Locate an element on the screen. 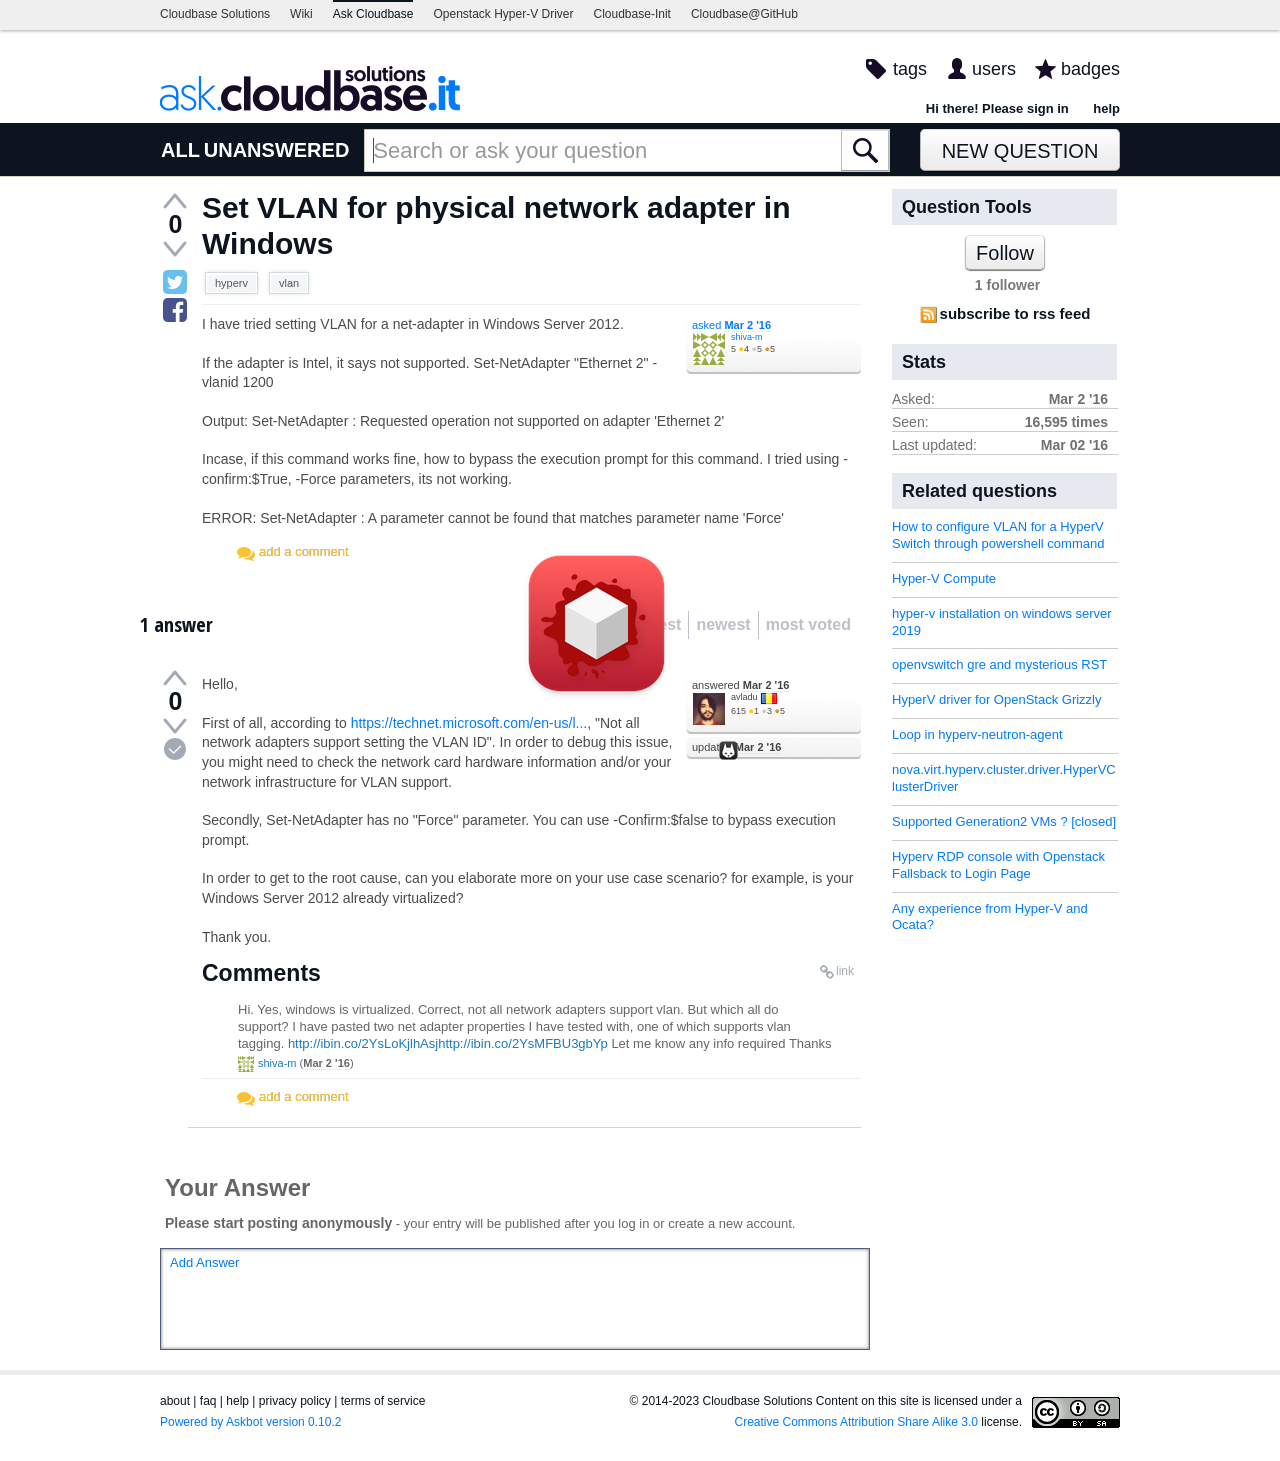  launch the stray video game app is located at coordinates (728, 750).